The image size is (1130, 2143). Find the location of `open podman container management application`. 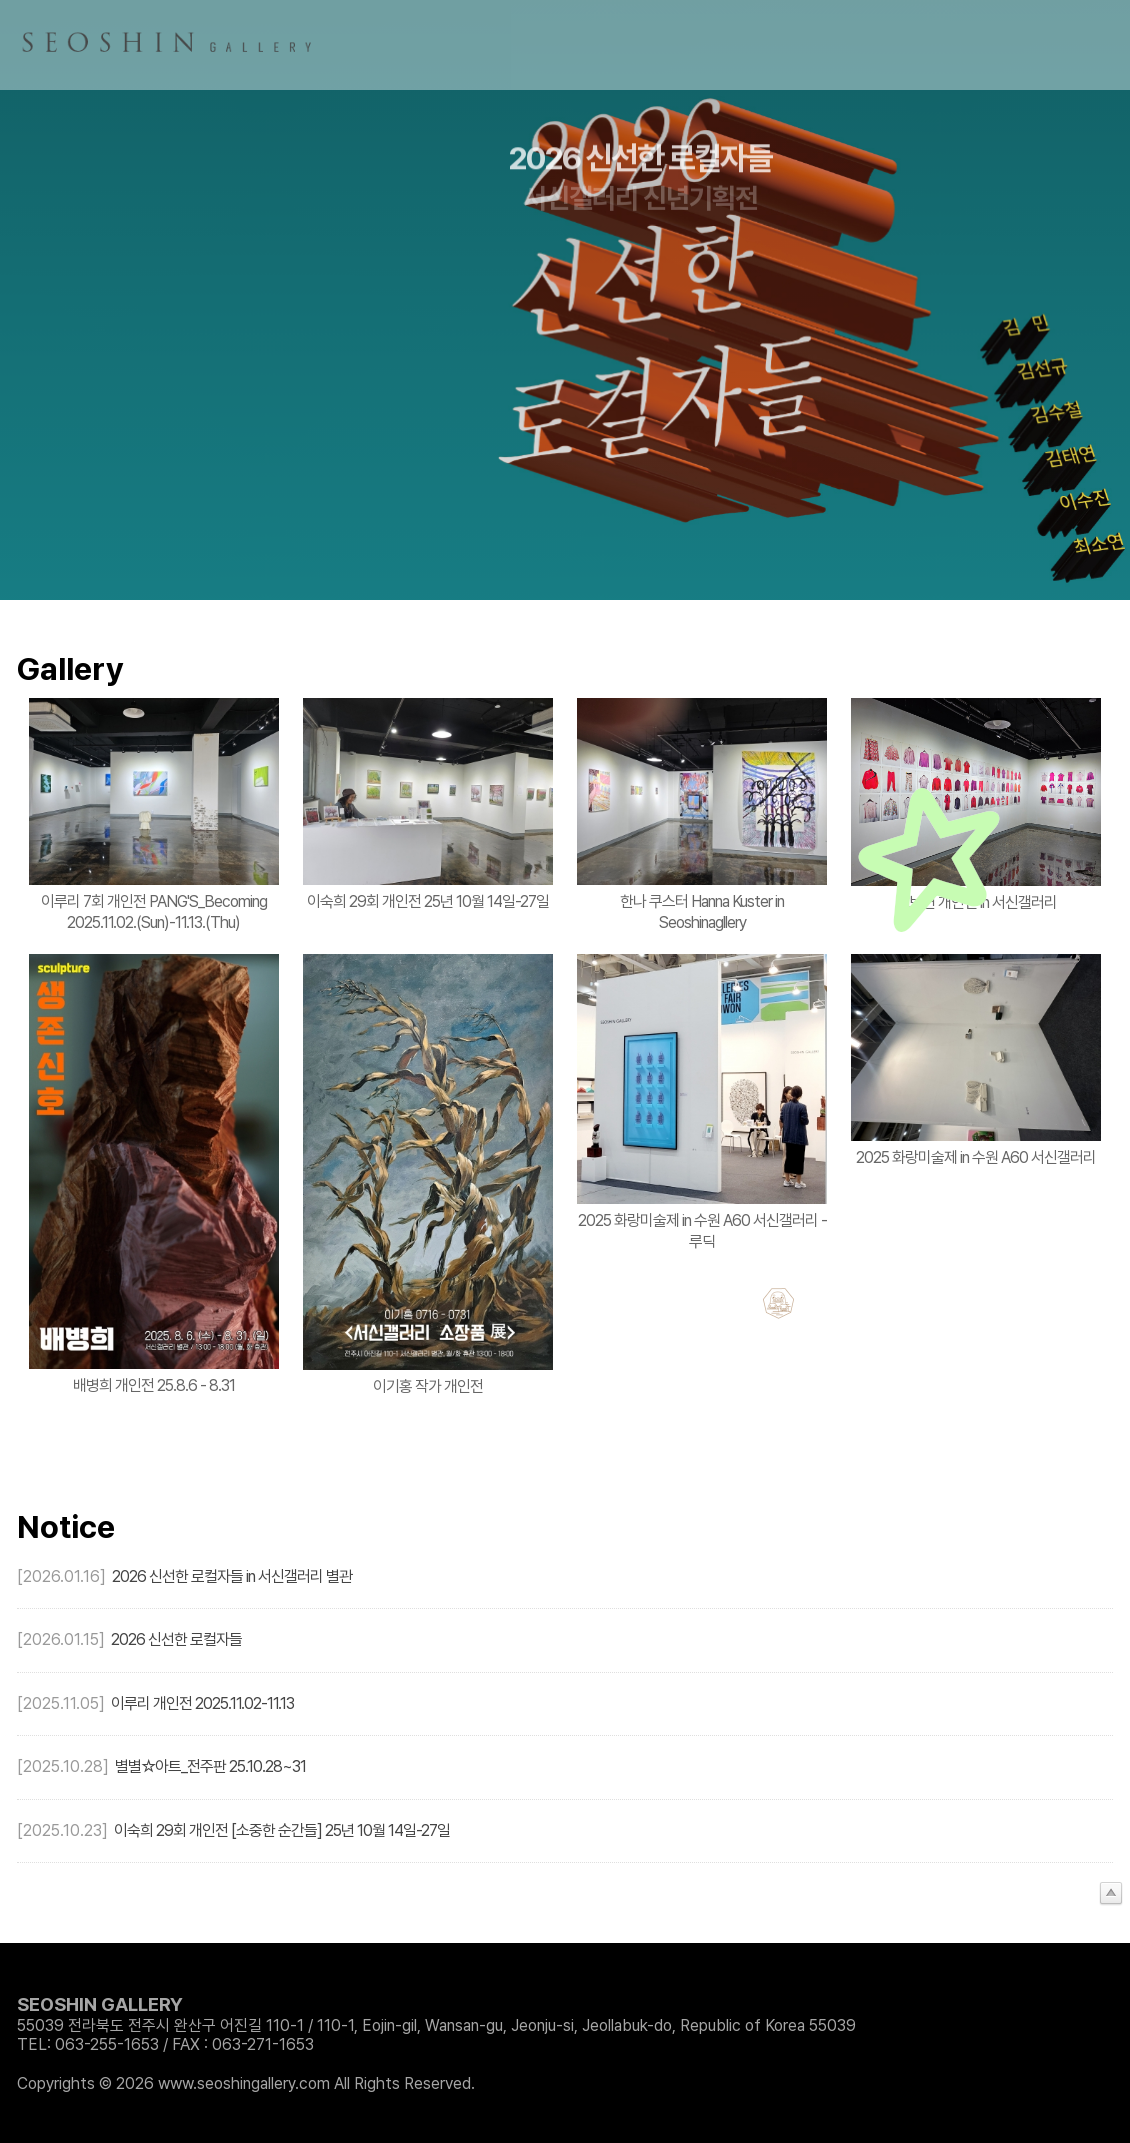

open podman container management application is located at coordinates (778, 1303).